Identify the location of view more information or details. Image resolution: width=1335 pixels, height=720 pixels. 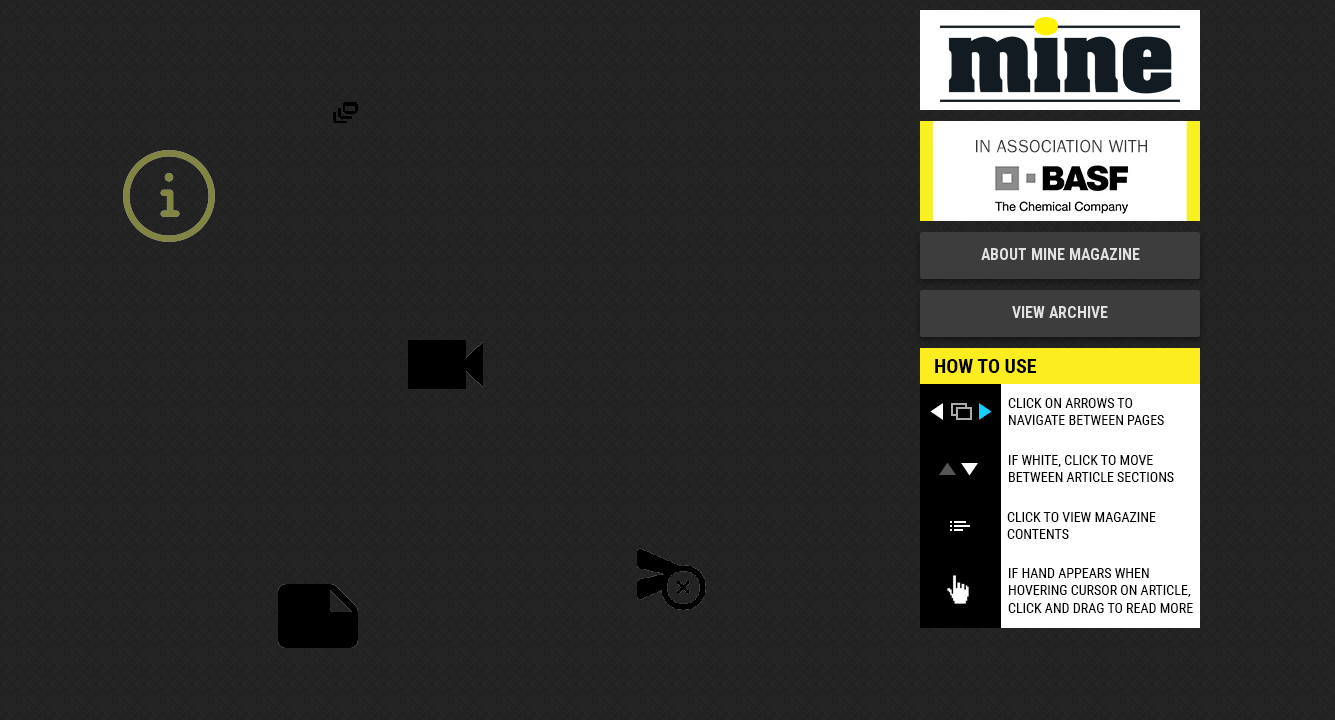
(169, 196).